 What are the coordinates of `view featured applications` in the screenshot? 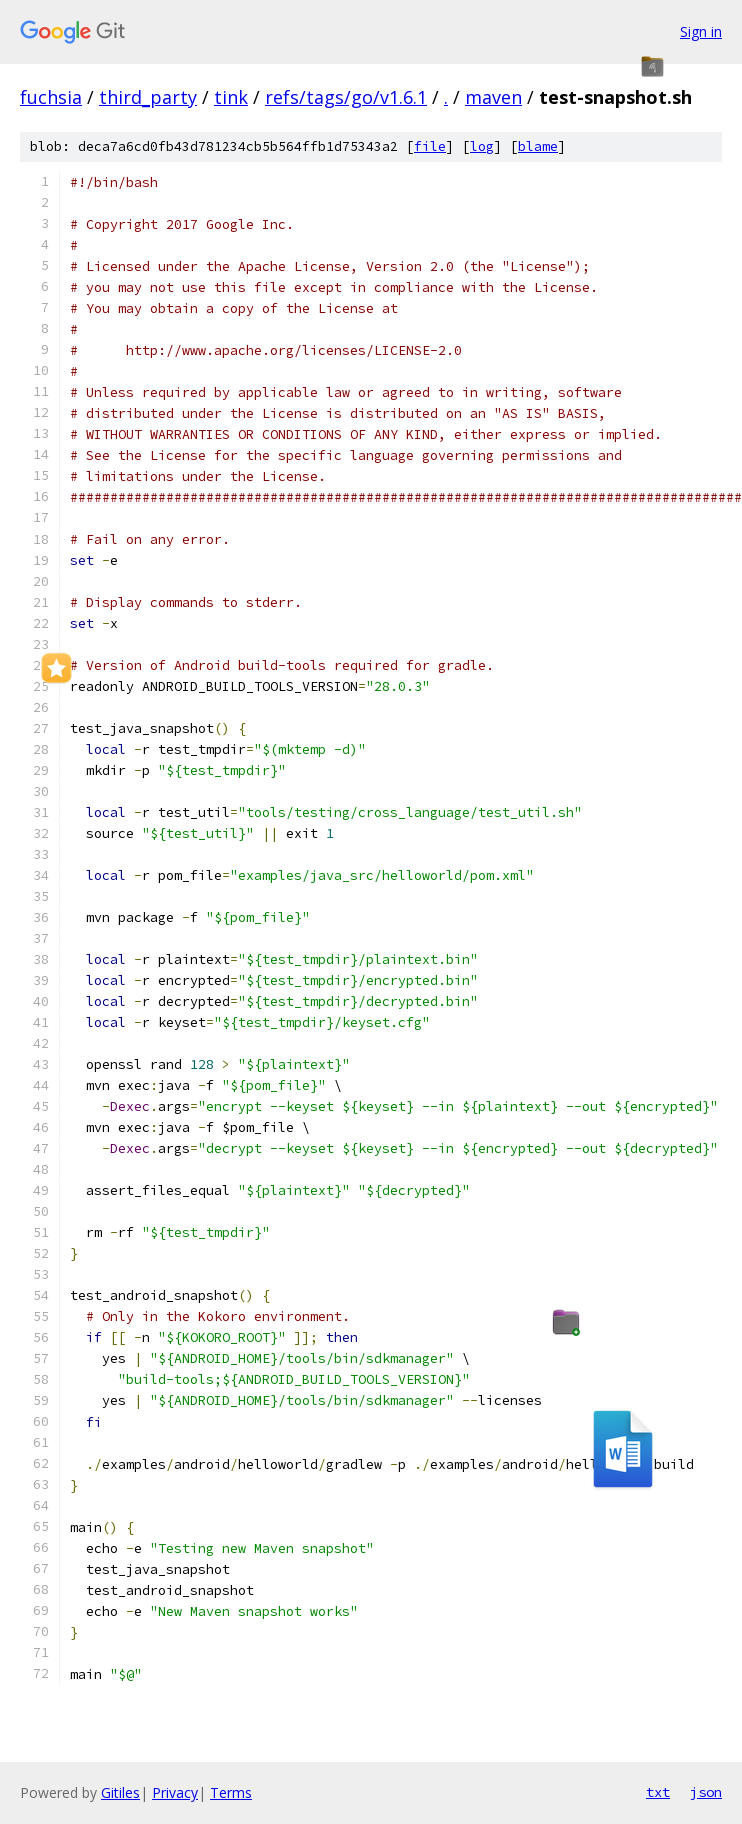 It's located at (56, 668).